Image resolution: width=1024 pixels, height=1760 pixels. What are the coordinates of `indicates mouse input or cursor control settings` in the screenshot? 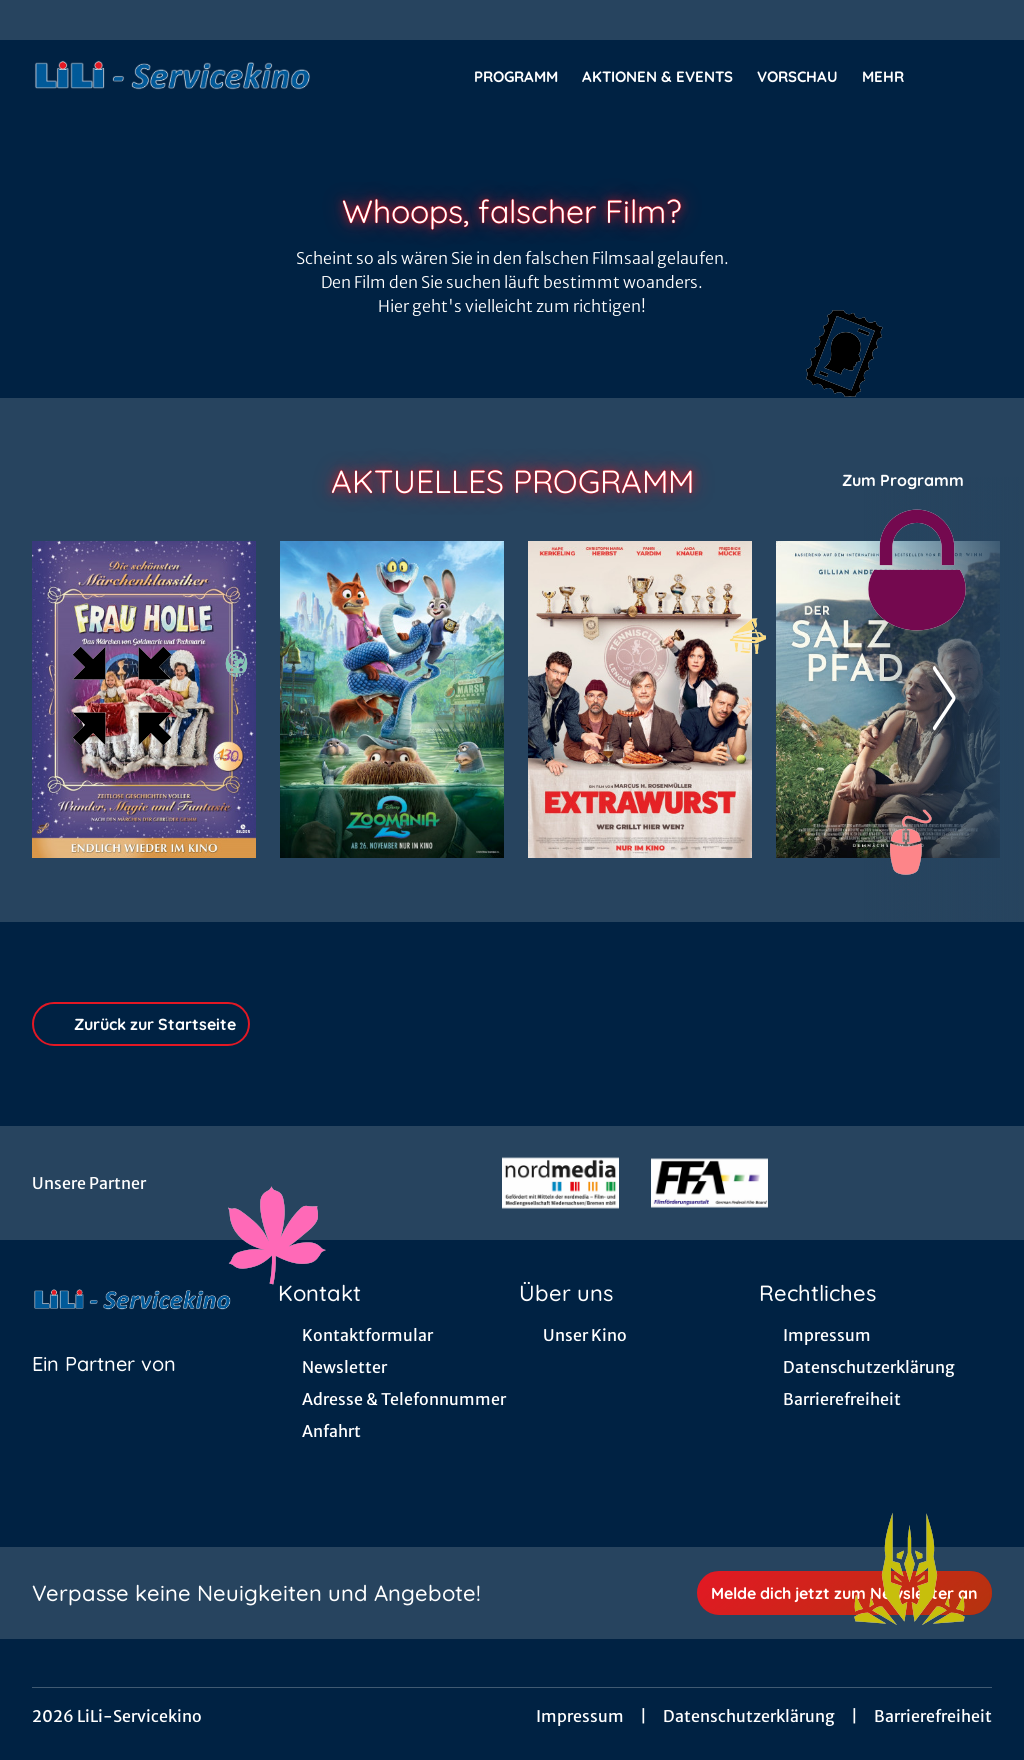 It's located at (909, 843).